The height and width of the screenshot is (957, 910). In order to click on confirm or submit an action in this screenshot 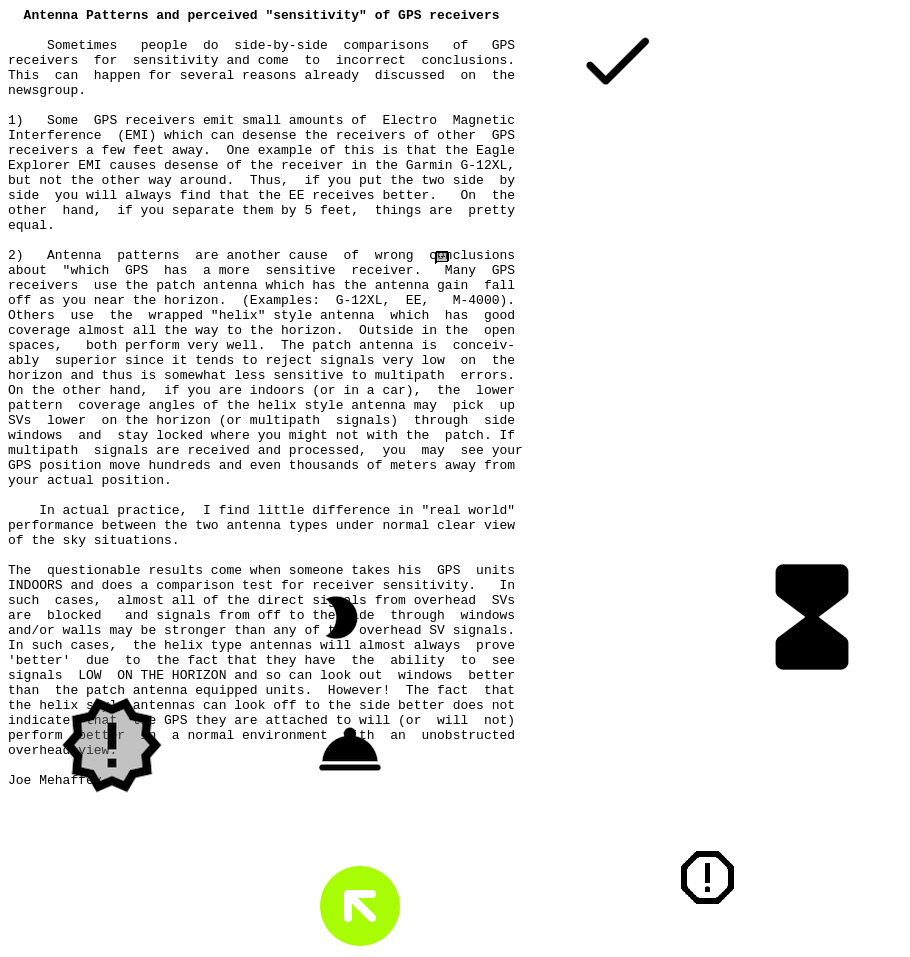, I will do `click(617, 60)`.